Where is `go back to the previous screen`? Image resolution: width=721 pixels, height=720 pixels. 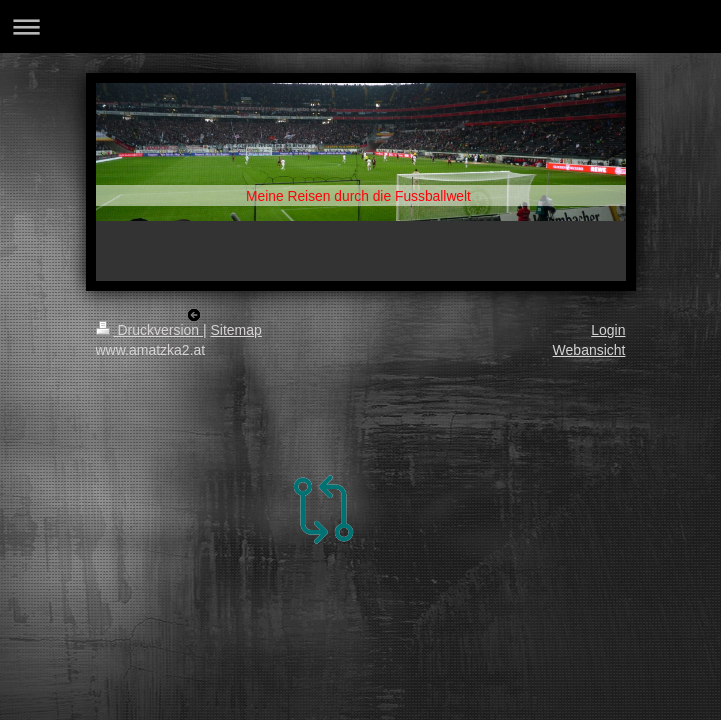
go back to the previous screen is located at coordinates (194, 315).